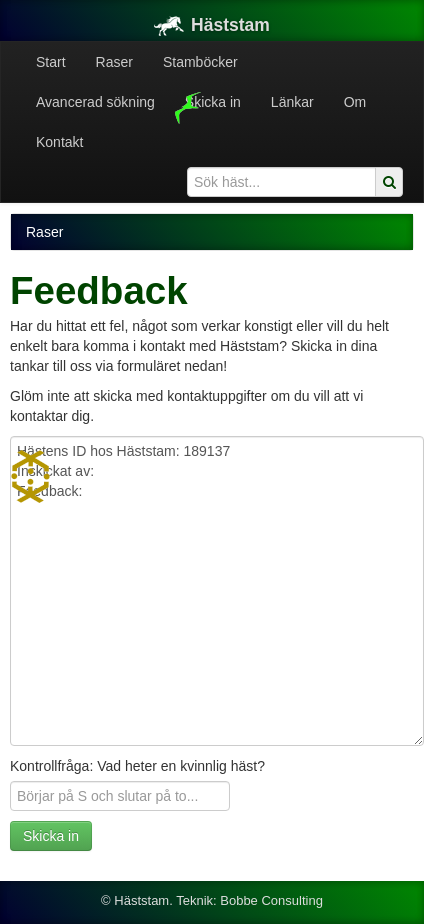  Describe the element at coordinates (30, 476) in the screenshot. I see `google cloud dataflow service logo` at that location.